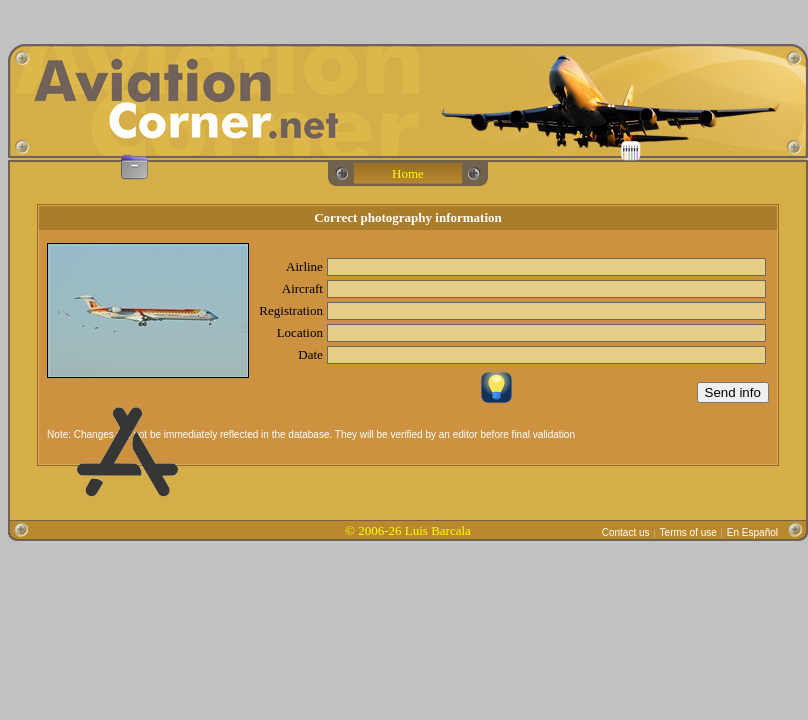  What do you see at coordinates (630, 150) in the screenshot?
I see `open pulseview signal analysis application` at bounding box center [630, 150].